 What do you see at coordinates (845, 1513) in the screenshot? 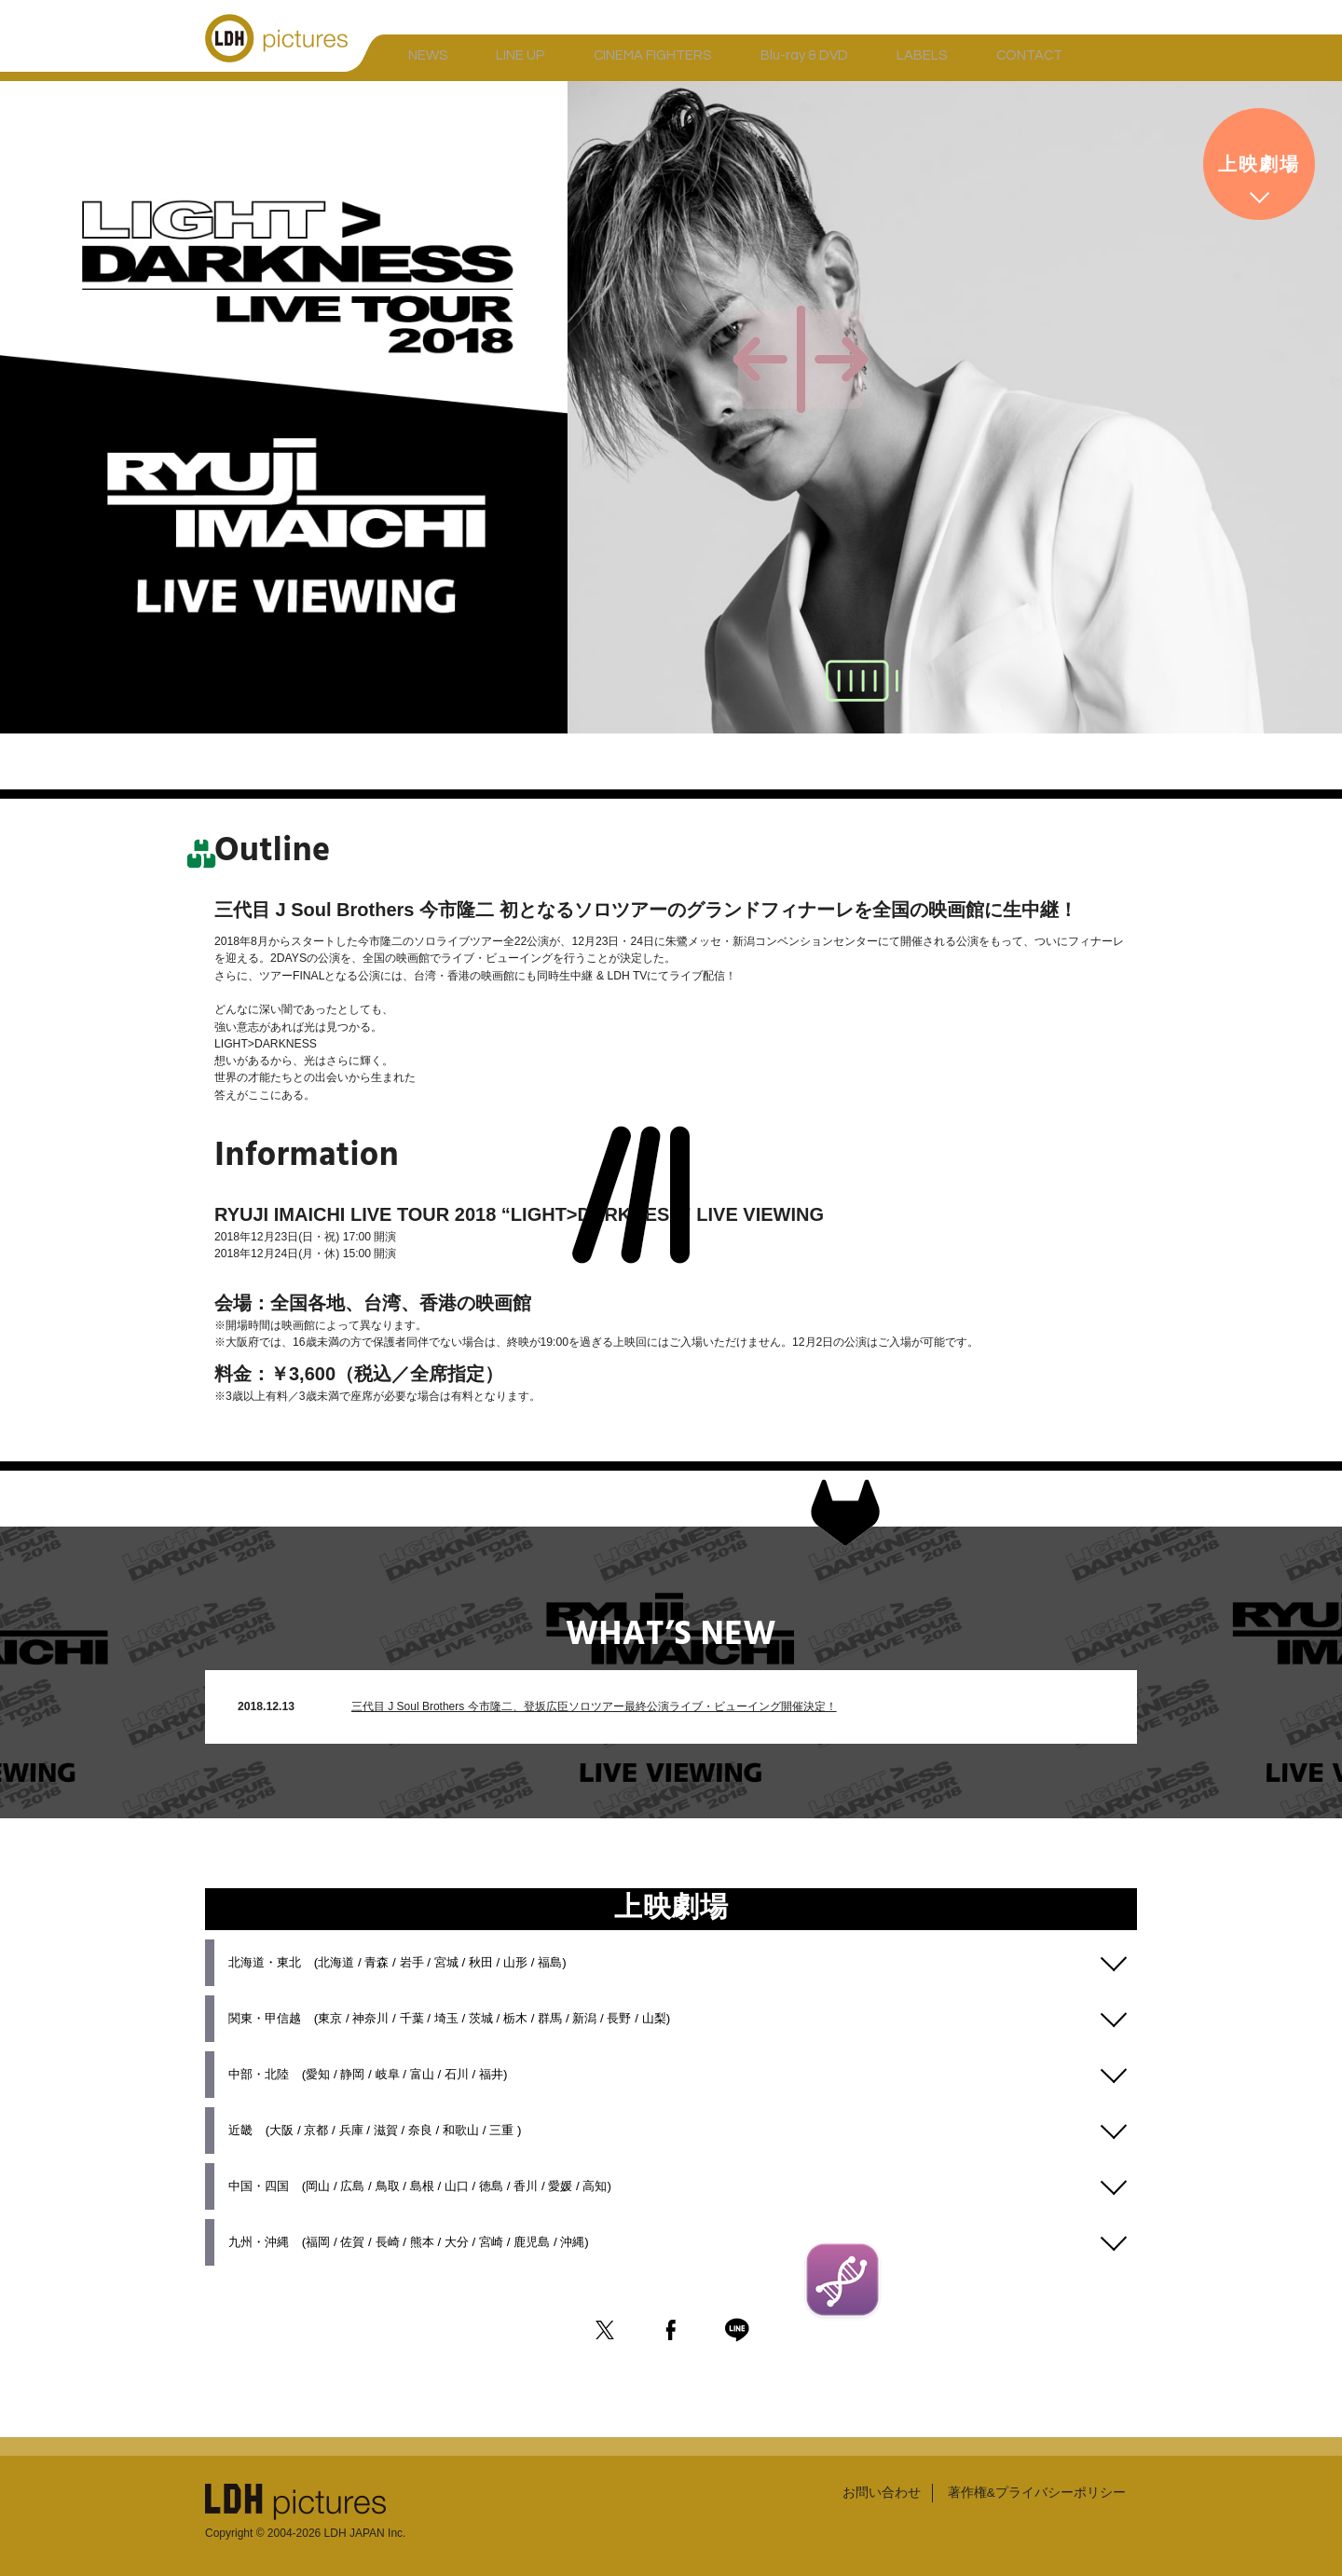
I see `open GitLab` at bounding box center [845, 1513].